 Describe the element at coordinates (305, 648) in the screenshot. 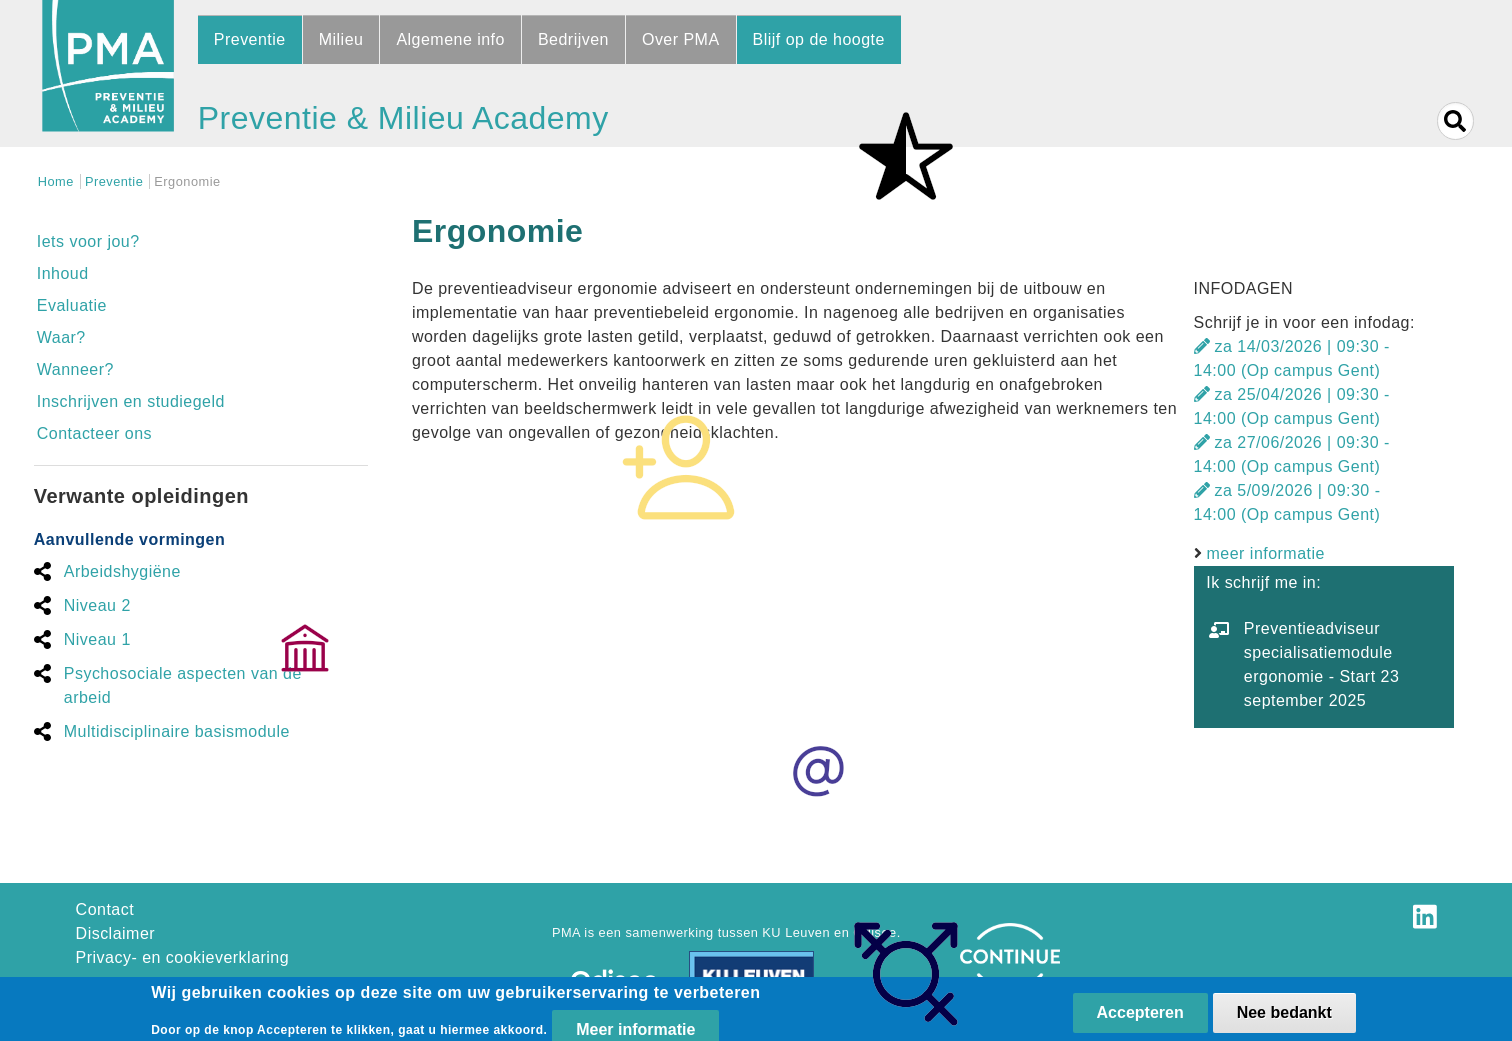

I see `access library or archives` at that location.